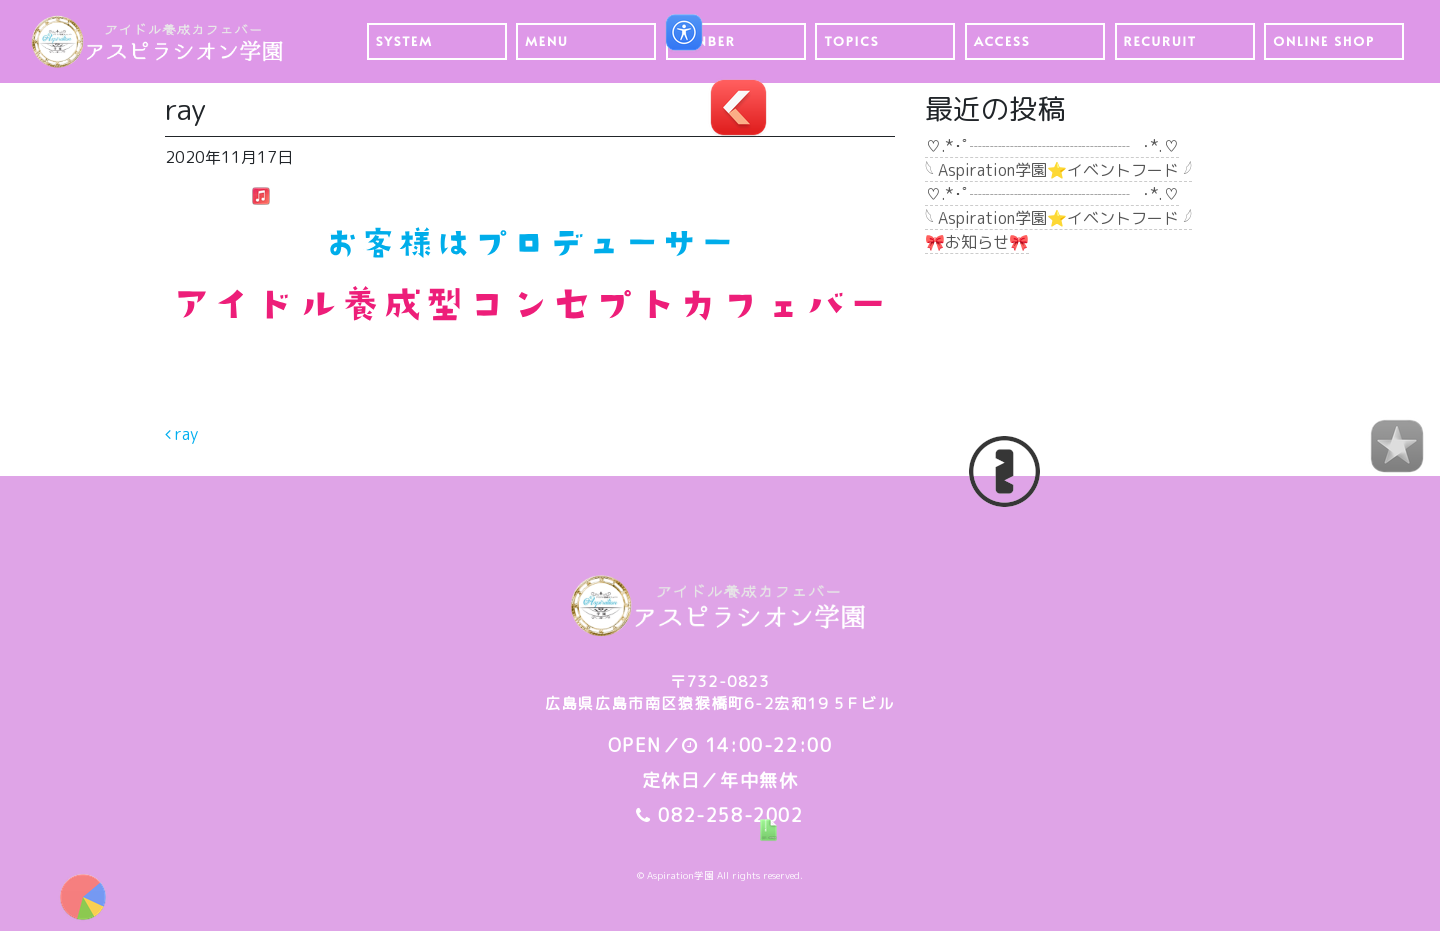  What do you see at coordinates (1397, 446) in the screenshot?
I see `open the iTunes Store app` at bounding box center [1397, 446].